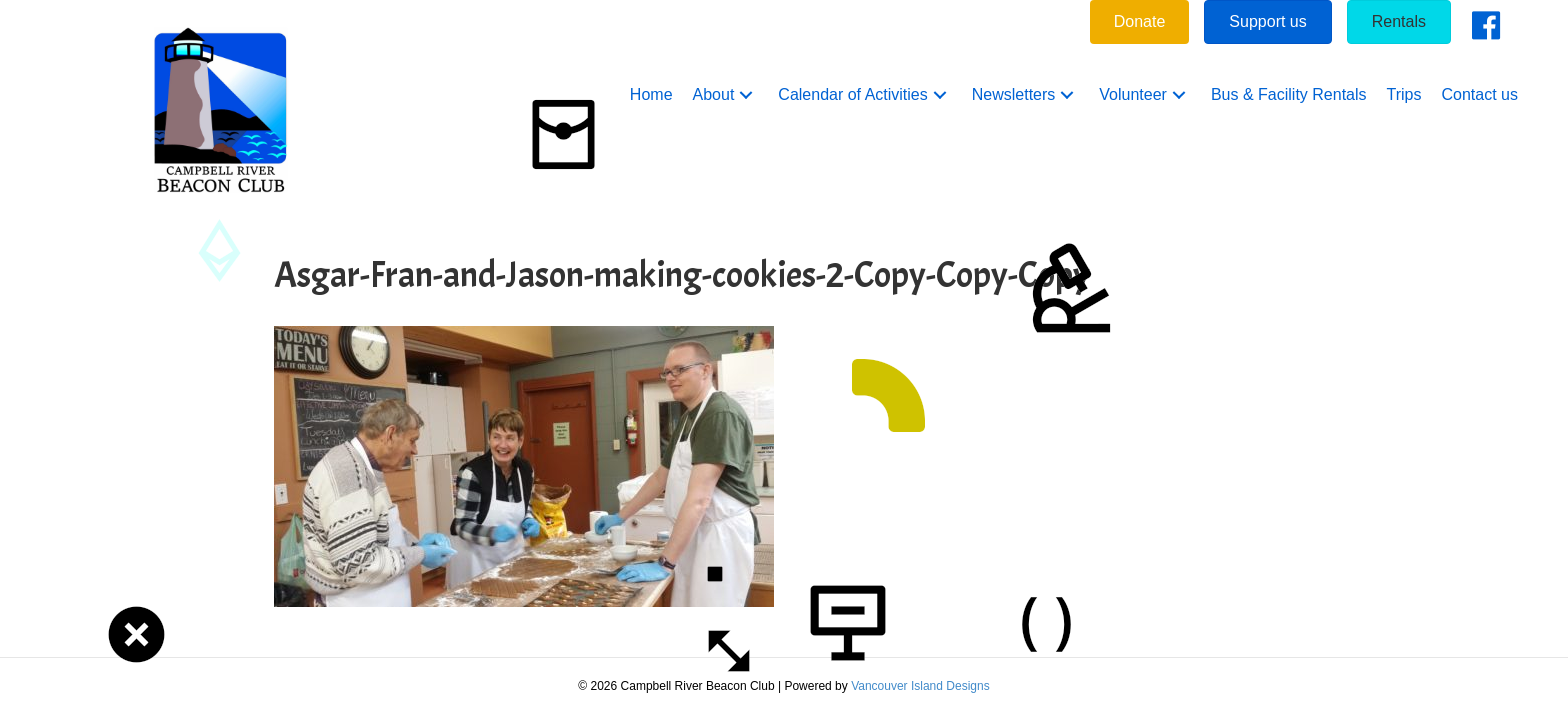  Describe the element at coordinates (1071, 289) in the screenshot. I see `access lab results or diagnostics` at that location.